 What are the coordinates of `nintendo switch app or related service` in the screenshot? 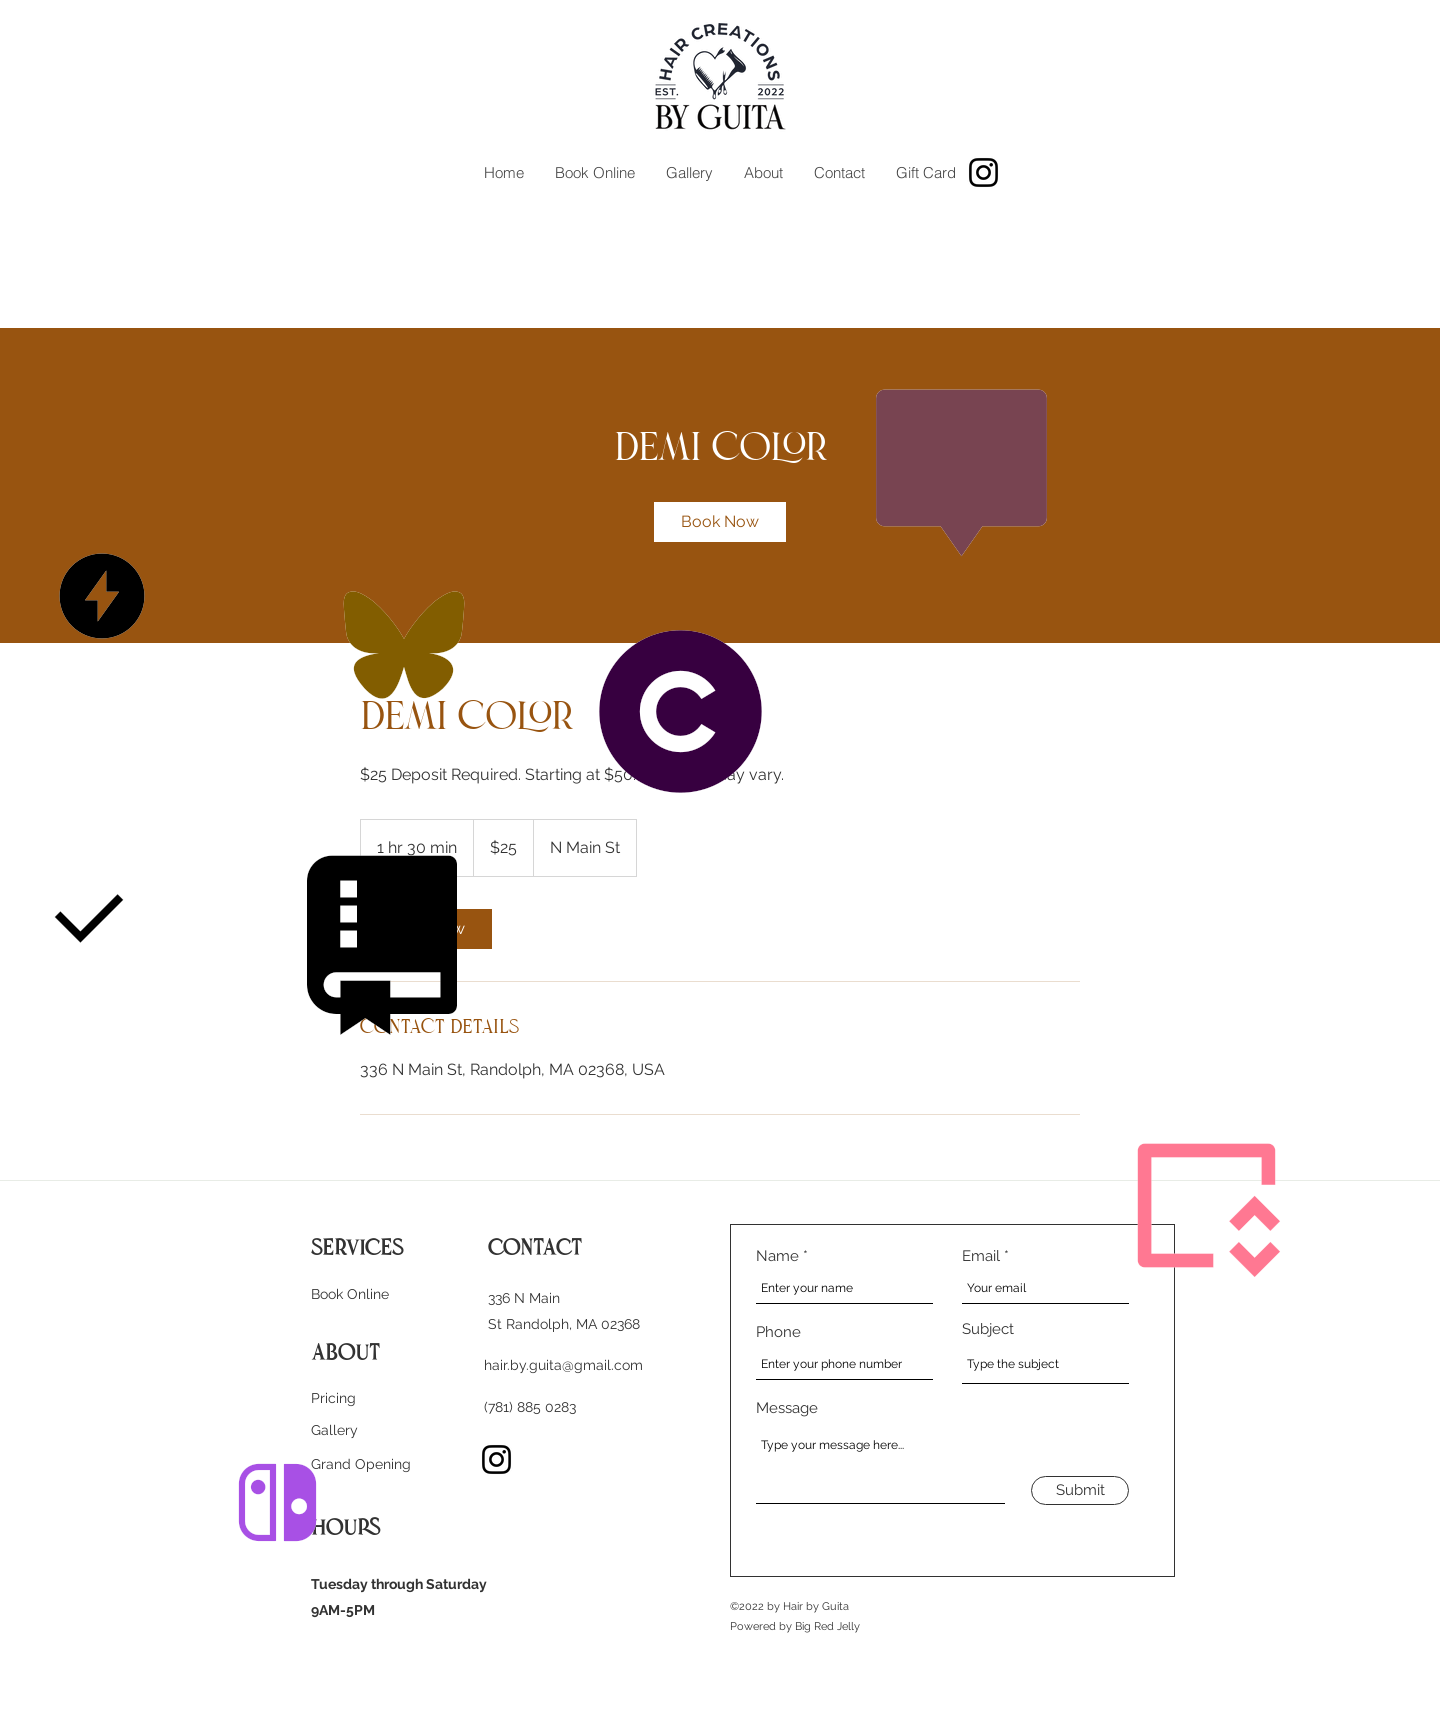 It's located at (277, 1502).